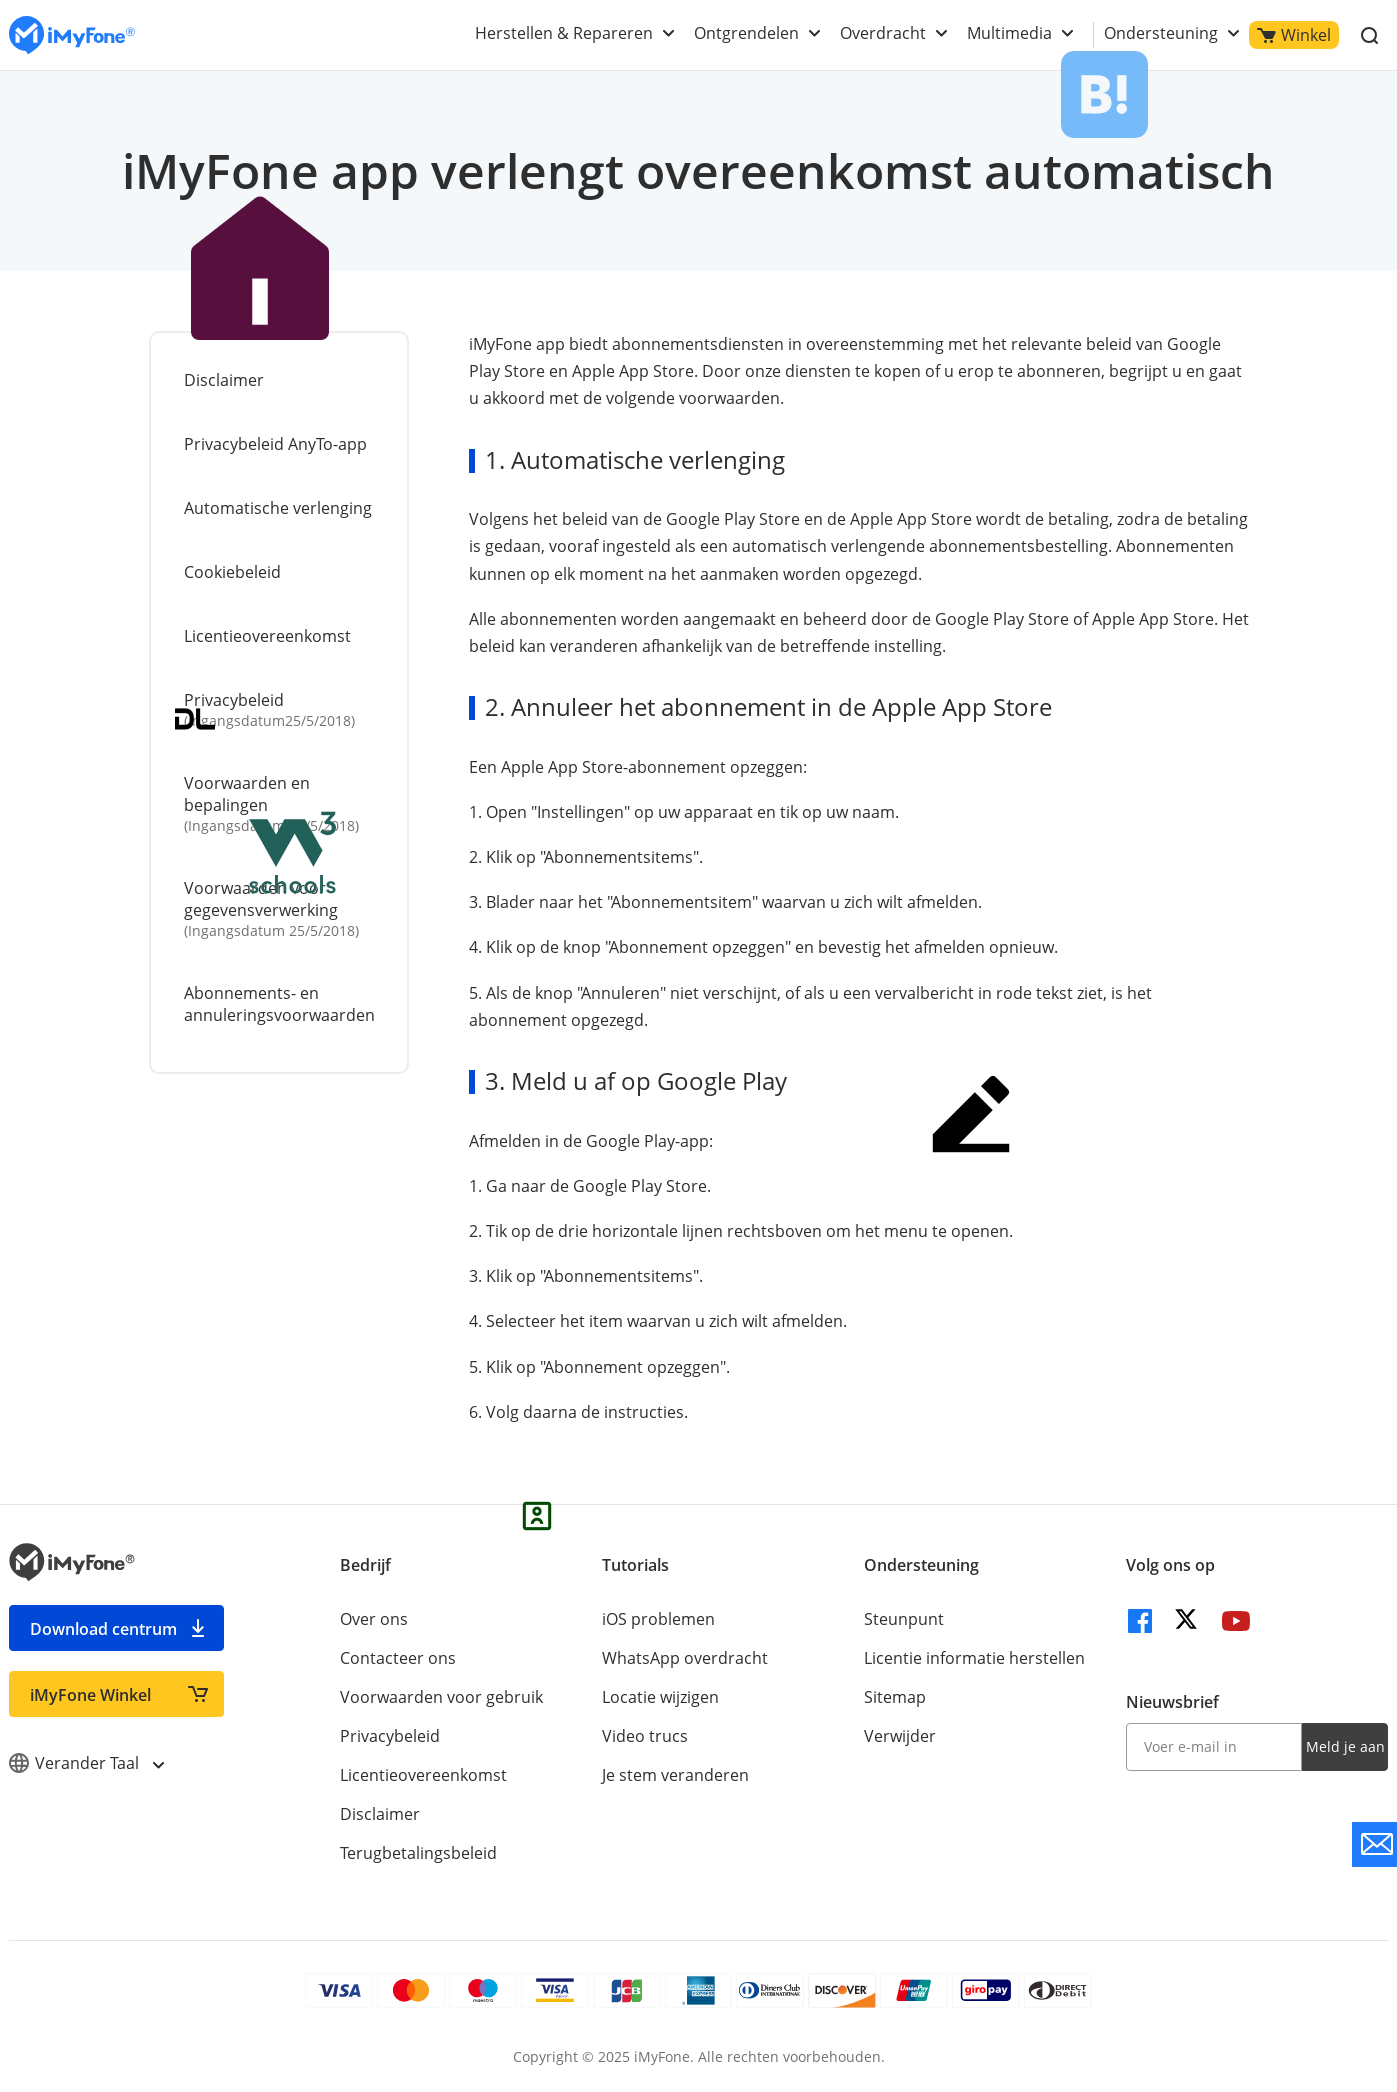 The height and width of the screenshot is (2092, 1397). Describe the element at coordinates (195, 719) in the screenshot. I see `debrid-link service logo` at that location.